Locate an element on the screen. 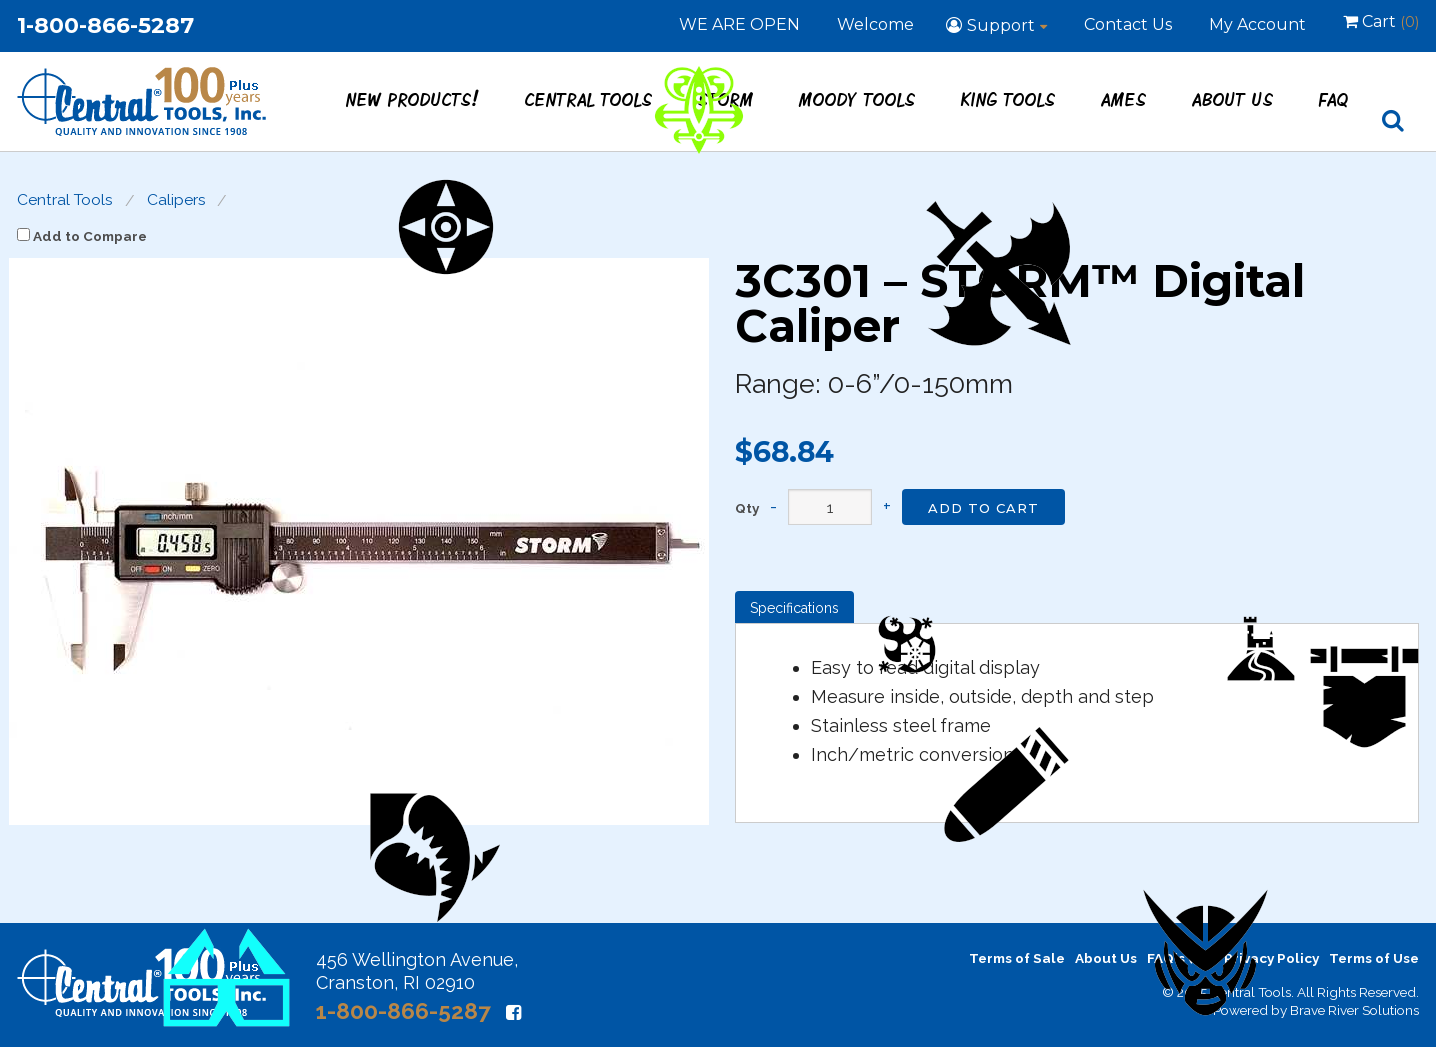 The width and height of the screenshot is (1436, 1047). navigate or pan in multiple directions is located at coordinates (446, 227).